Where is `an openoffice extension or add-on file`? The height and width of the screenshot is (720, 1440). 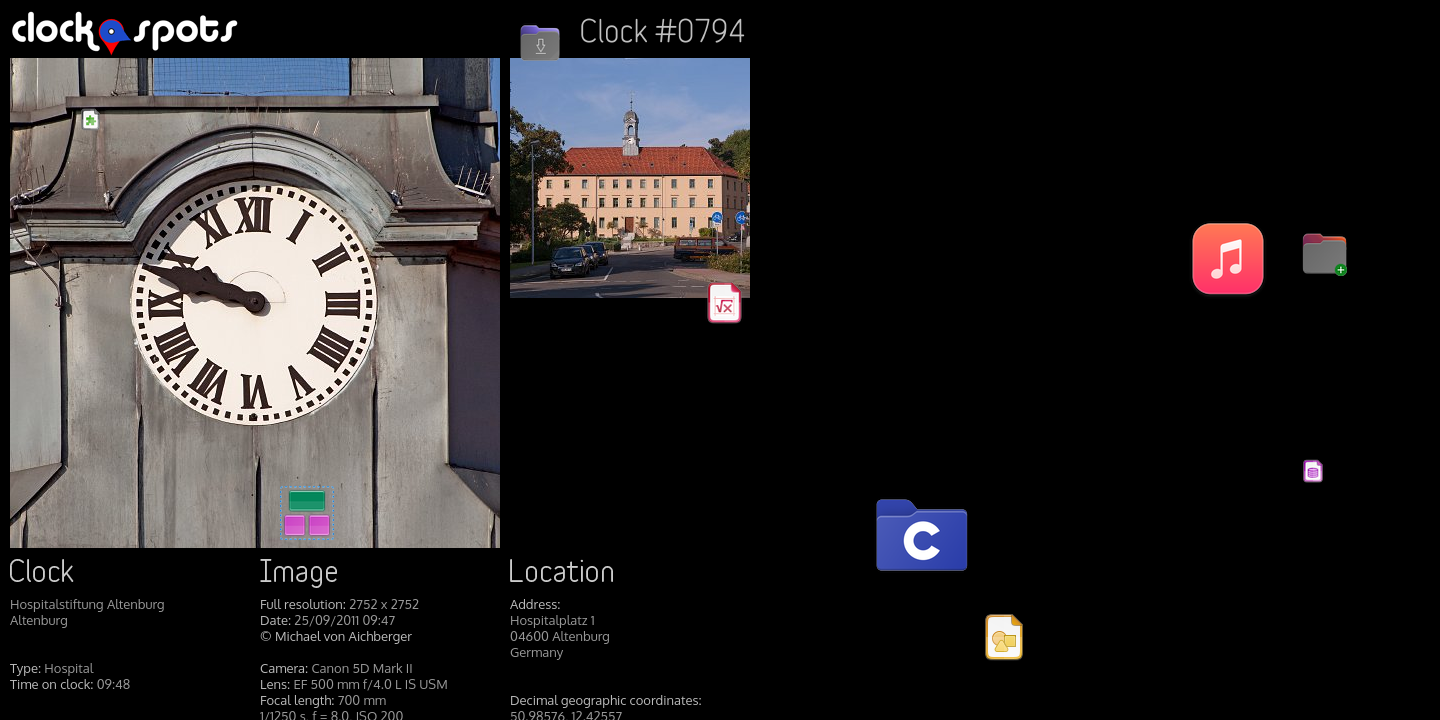 an openoffice extension or add-on file is located at coordinates (90, 119).